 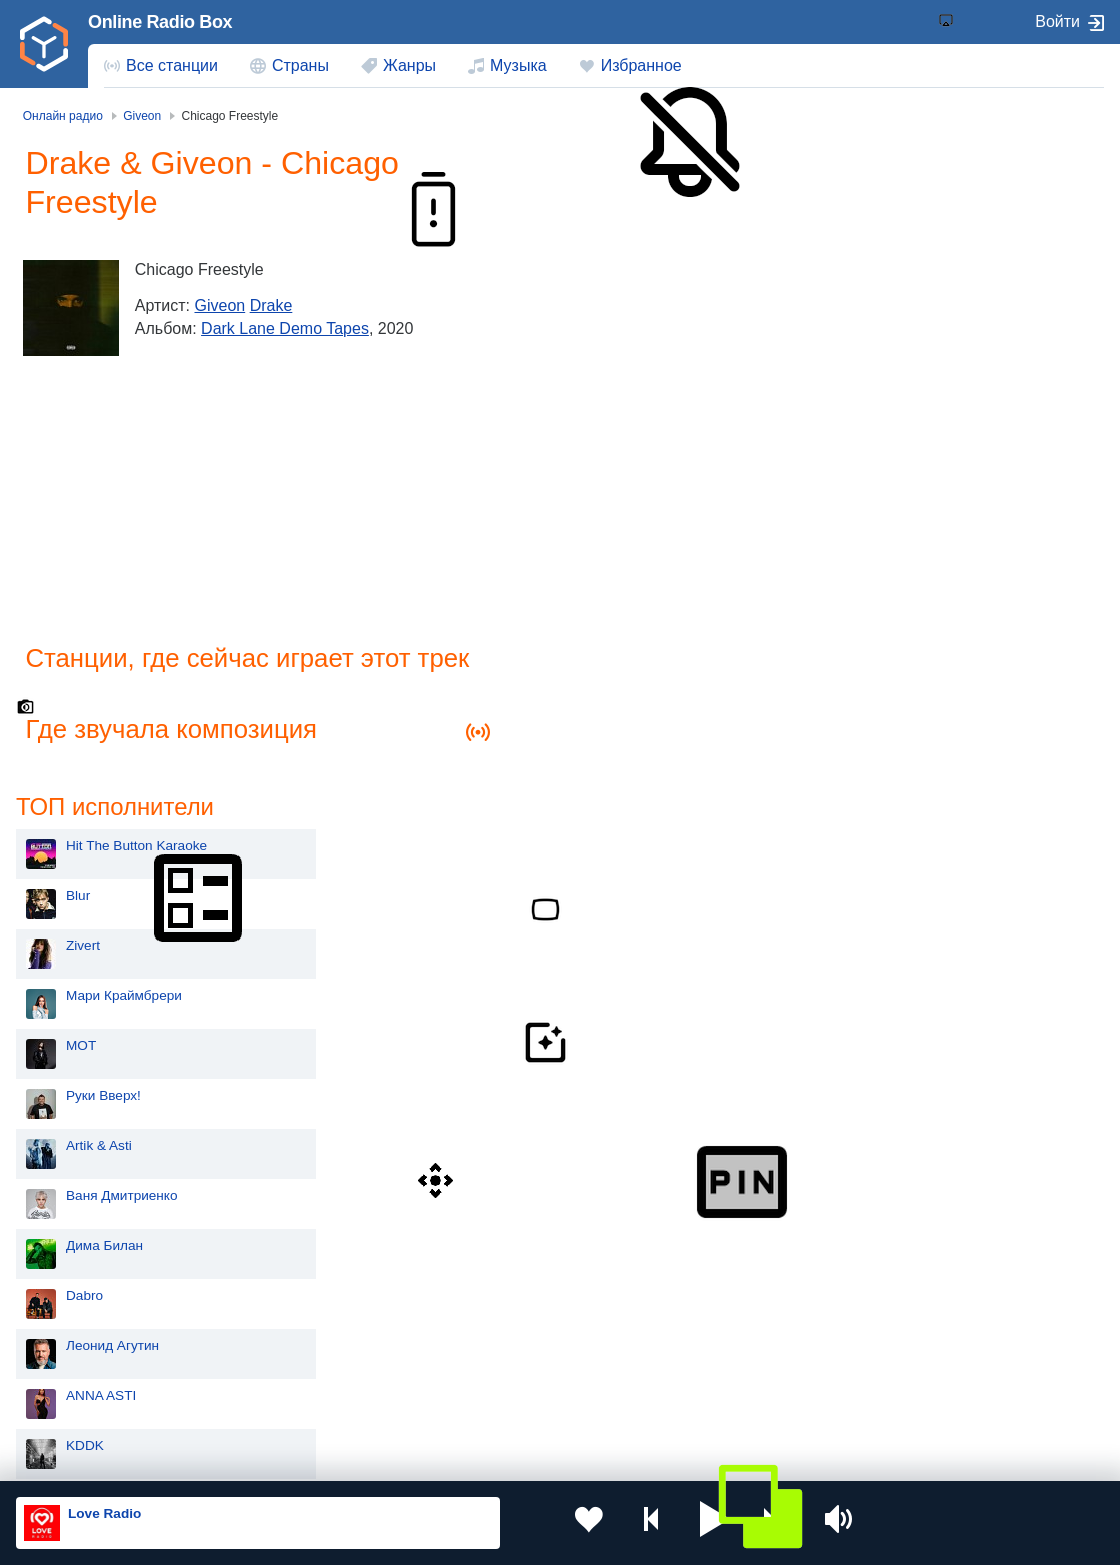 I want to click on stream content to an external display, so click(x=946, y=20).